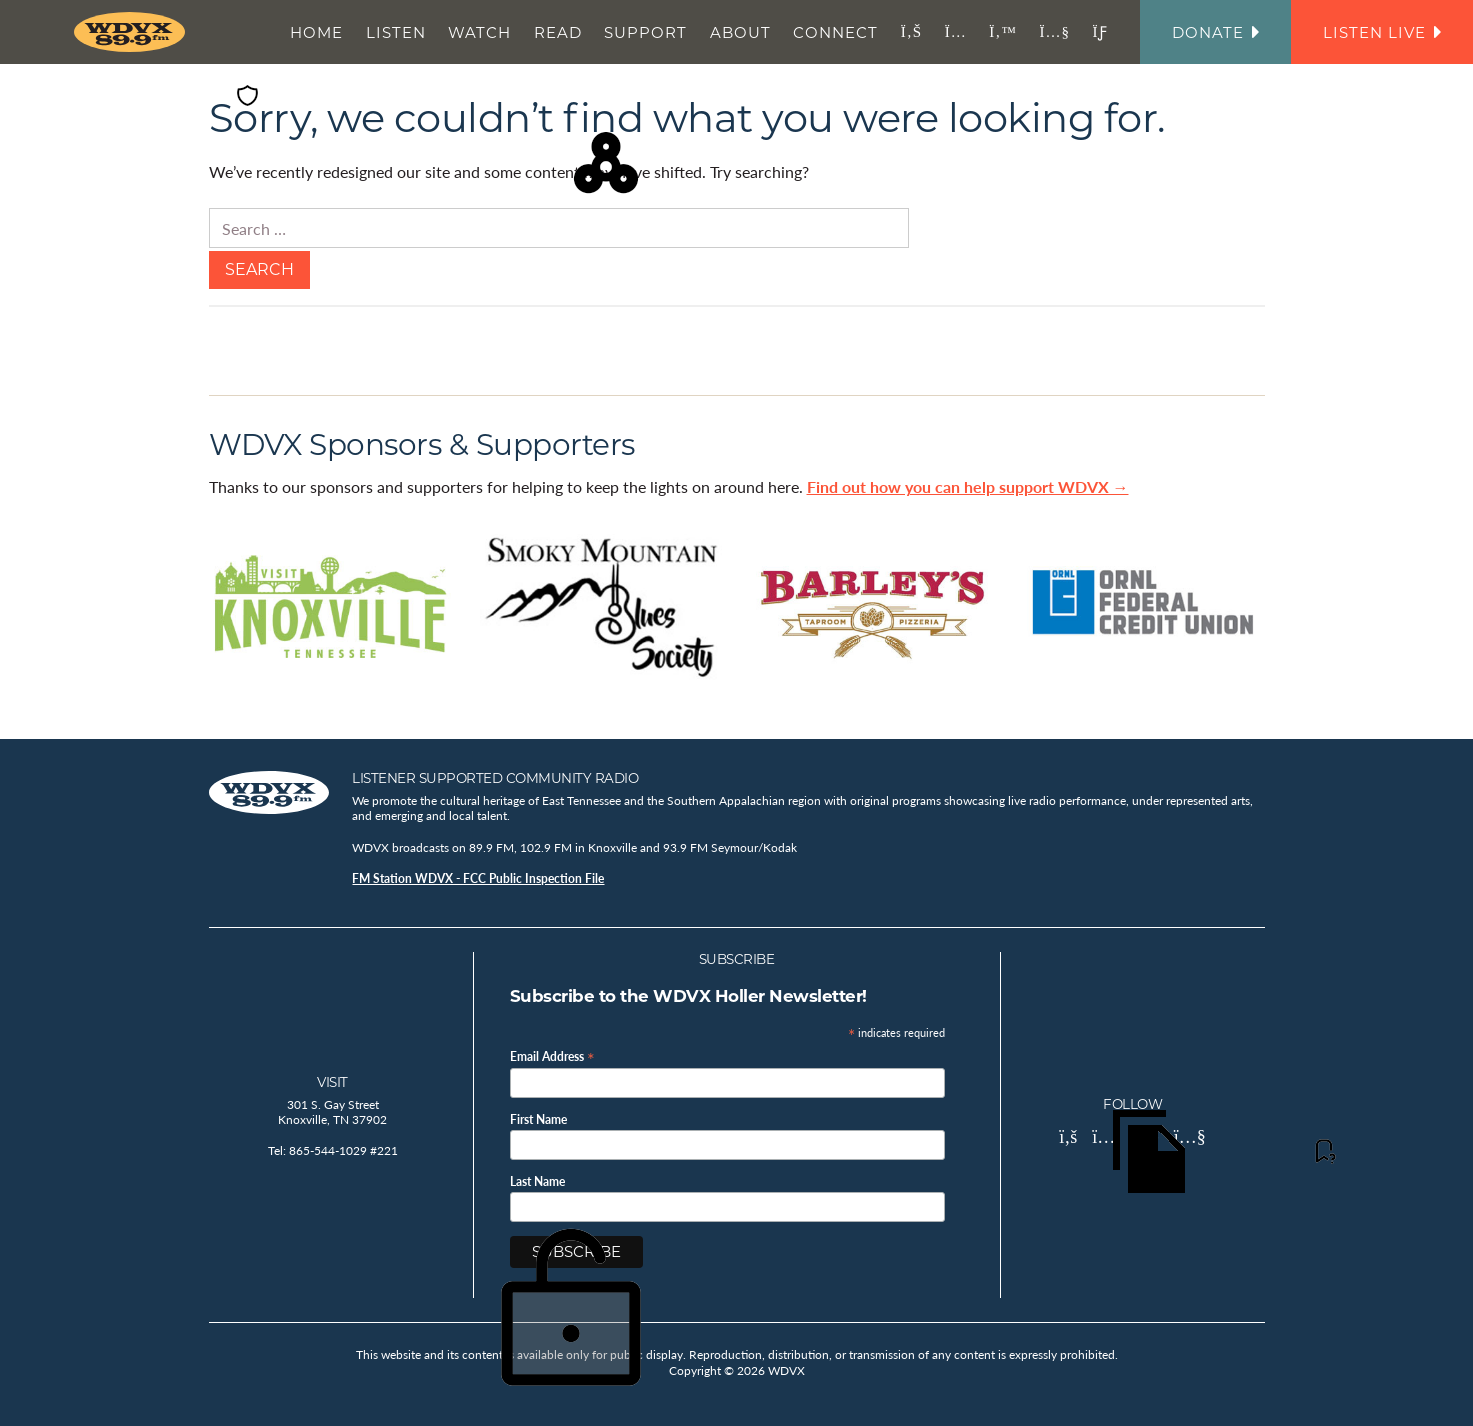  Describe the element at coordinates (1324, 1151) in the screenshot. I see `access bookmark help or FAQ` at that location.